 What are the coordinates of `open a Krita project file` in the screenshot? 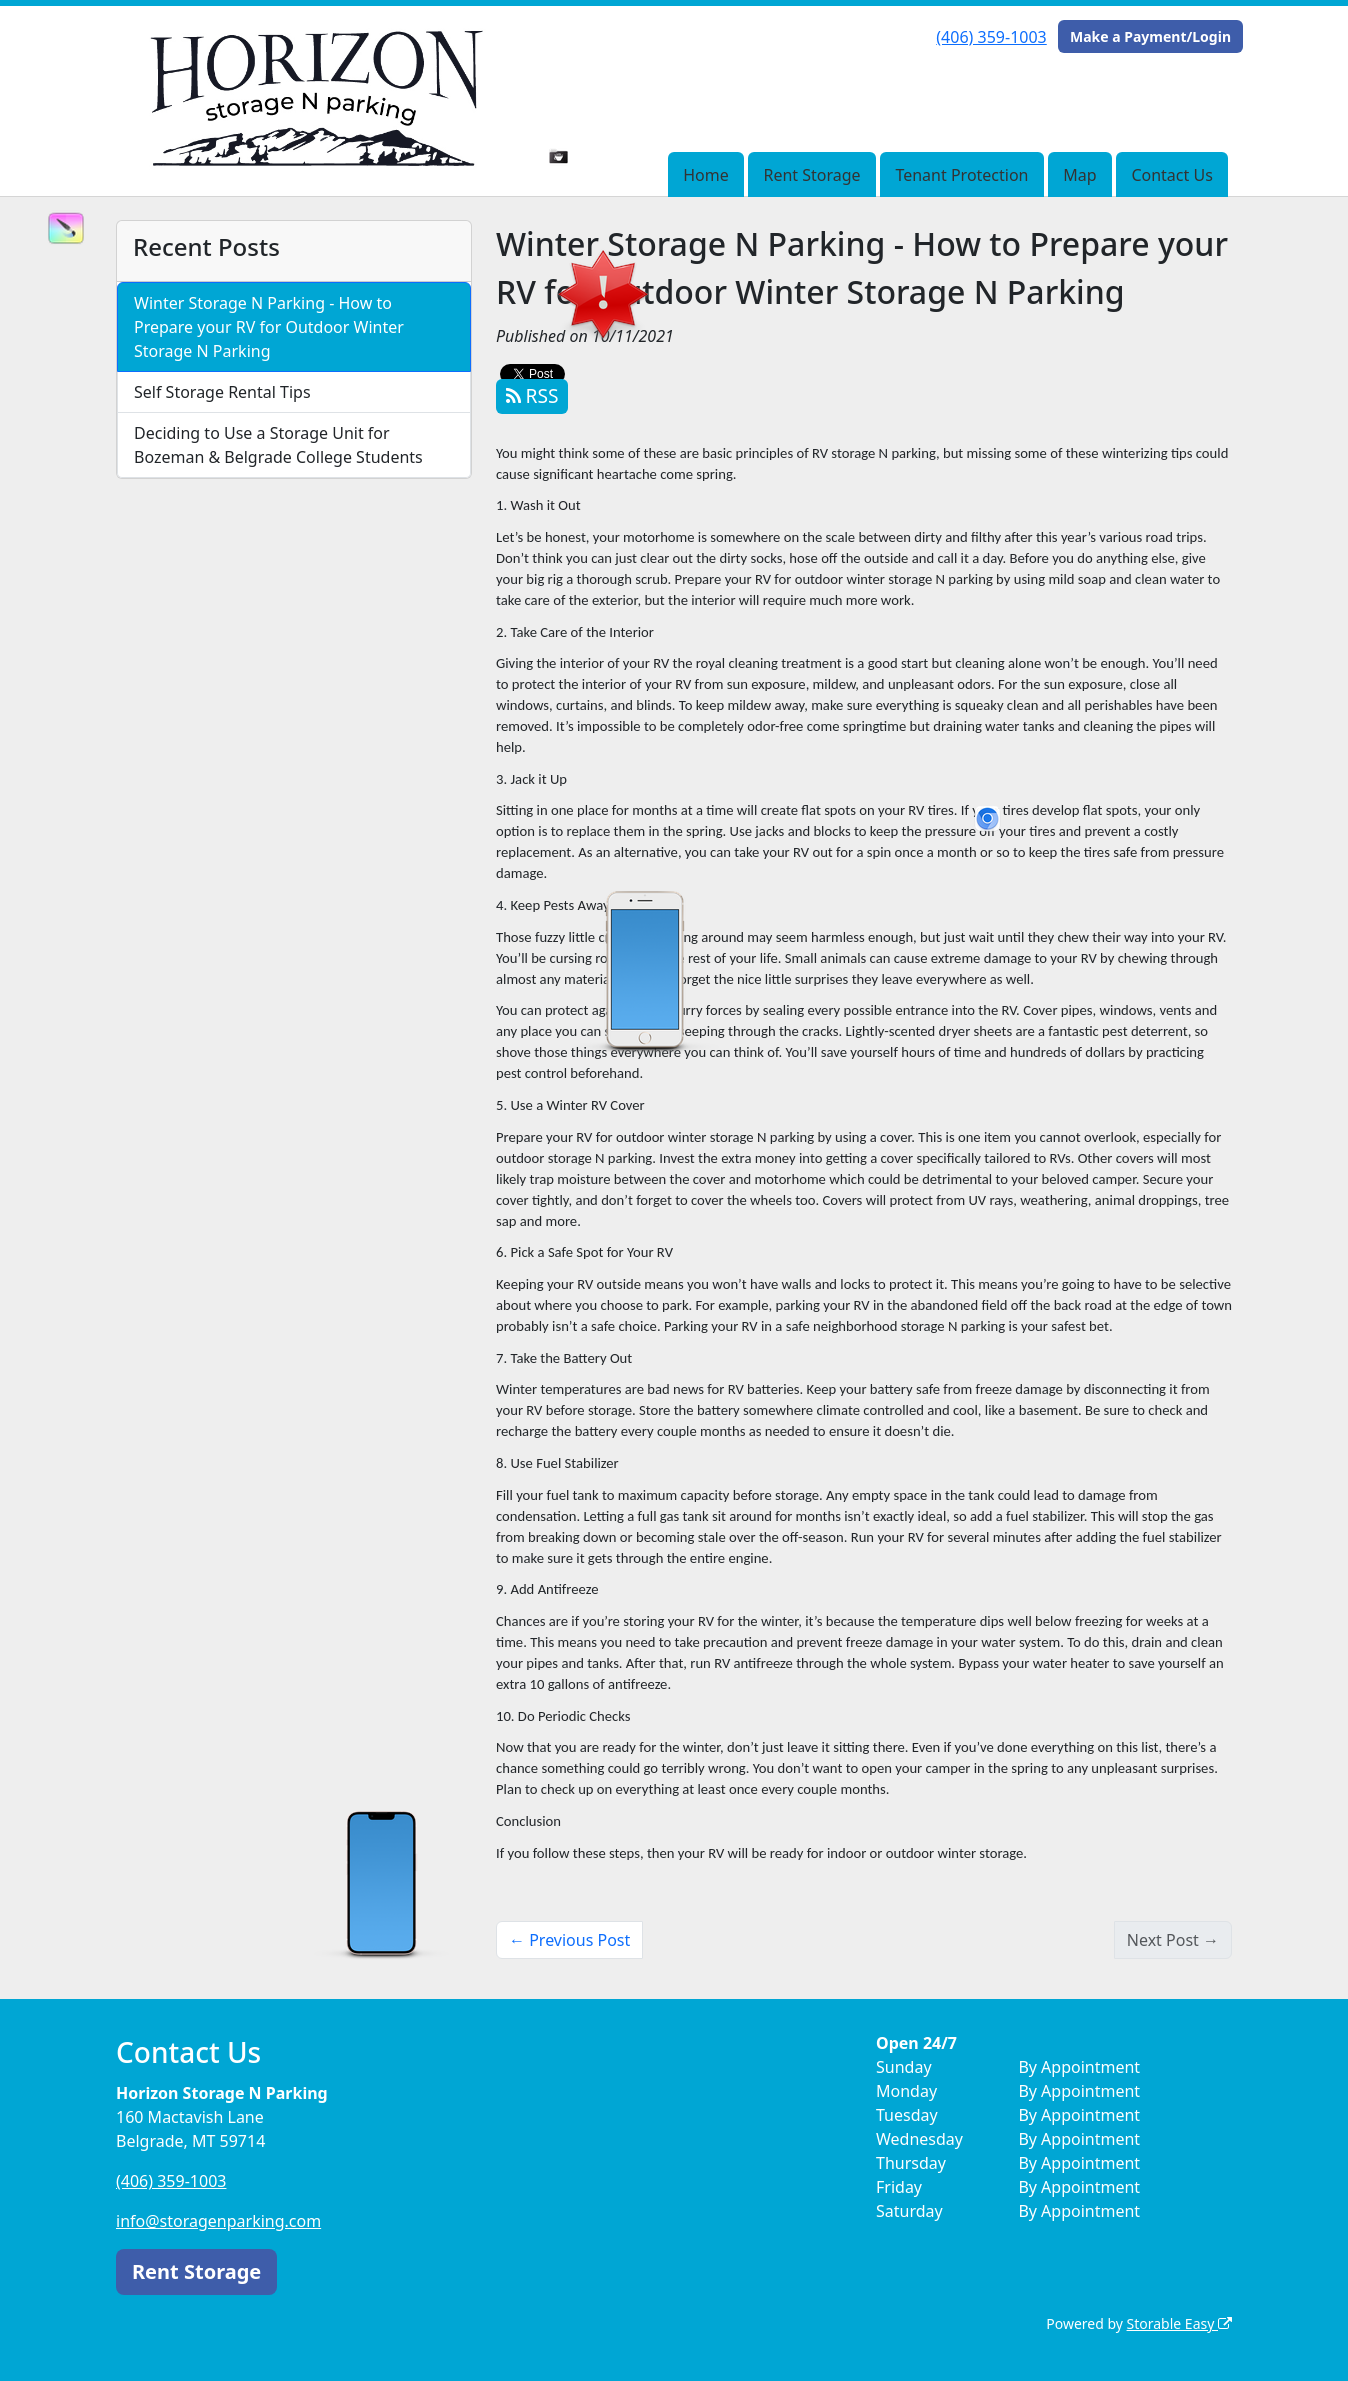 It's located at (66, 227).